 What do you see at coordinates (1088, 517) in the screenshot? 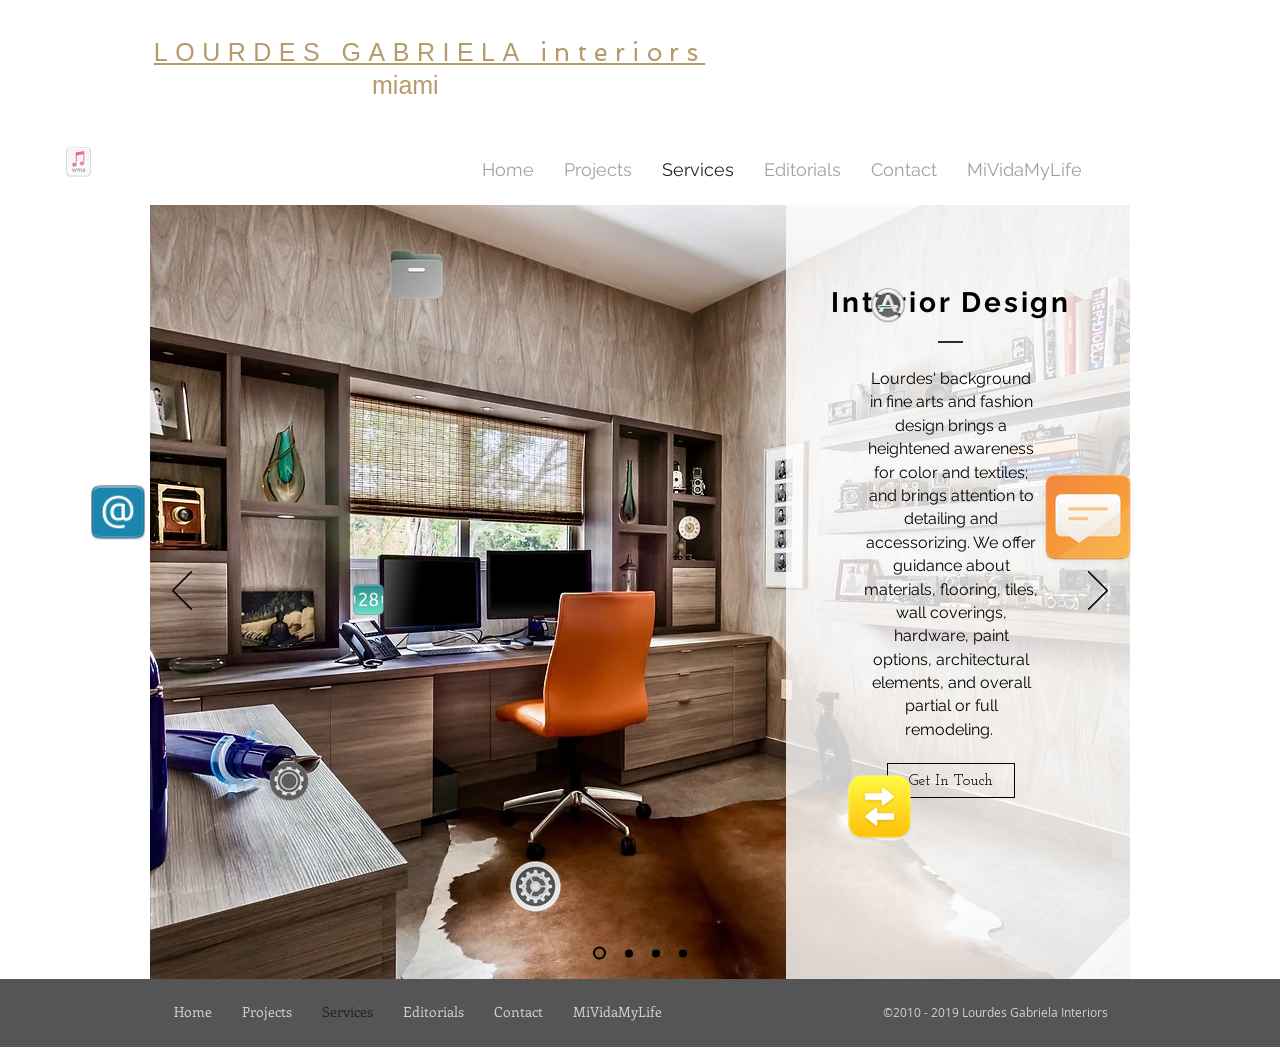
I see `open the messaging app` at bounding box center [1088, 517].